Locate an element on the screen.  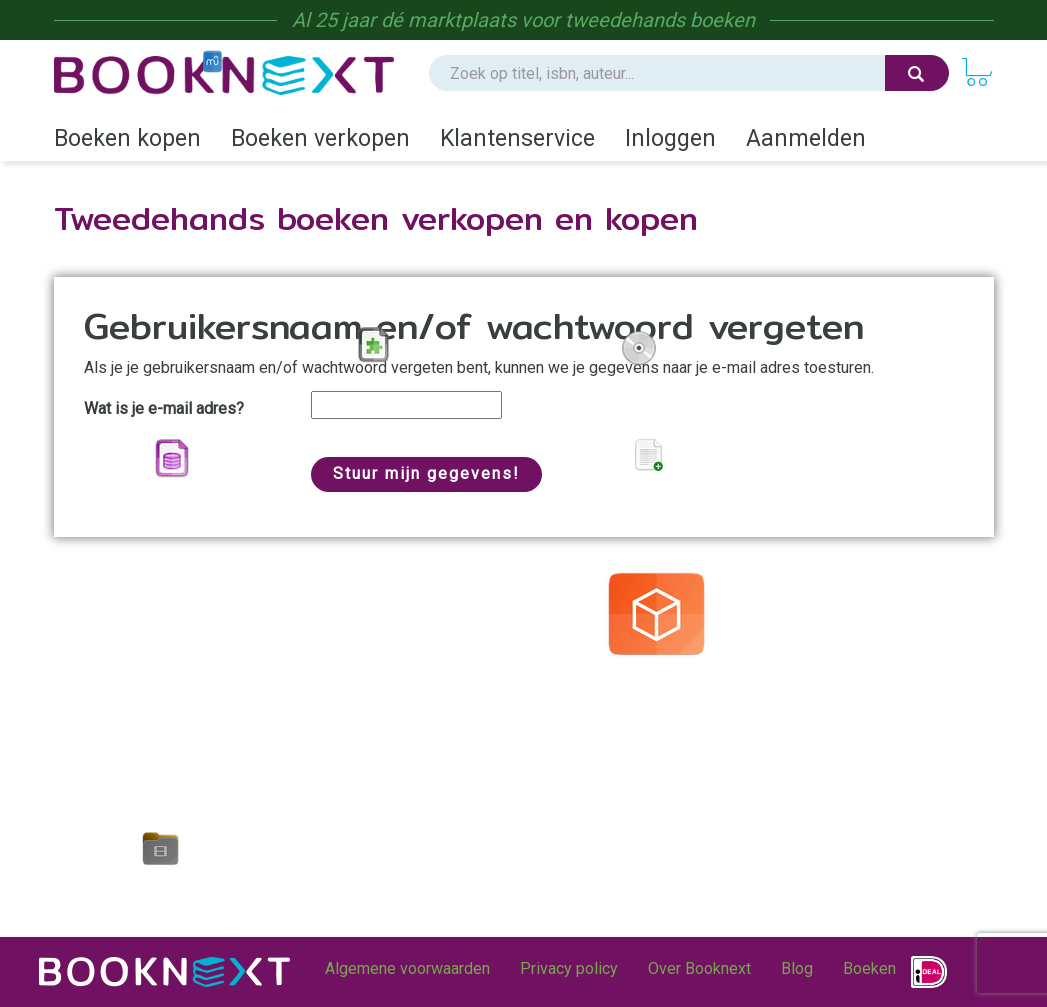
3D model file in STL ASCII format is located at coordinates (656, 610).